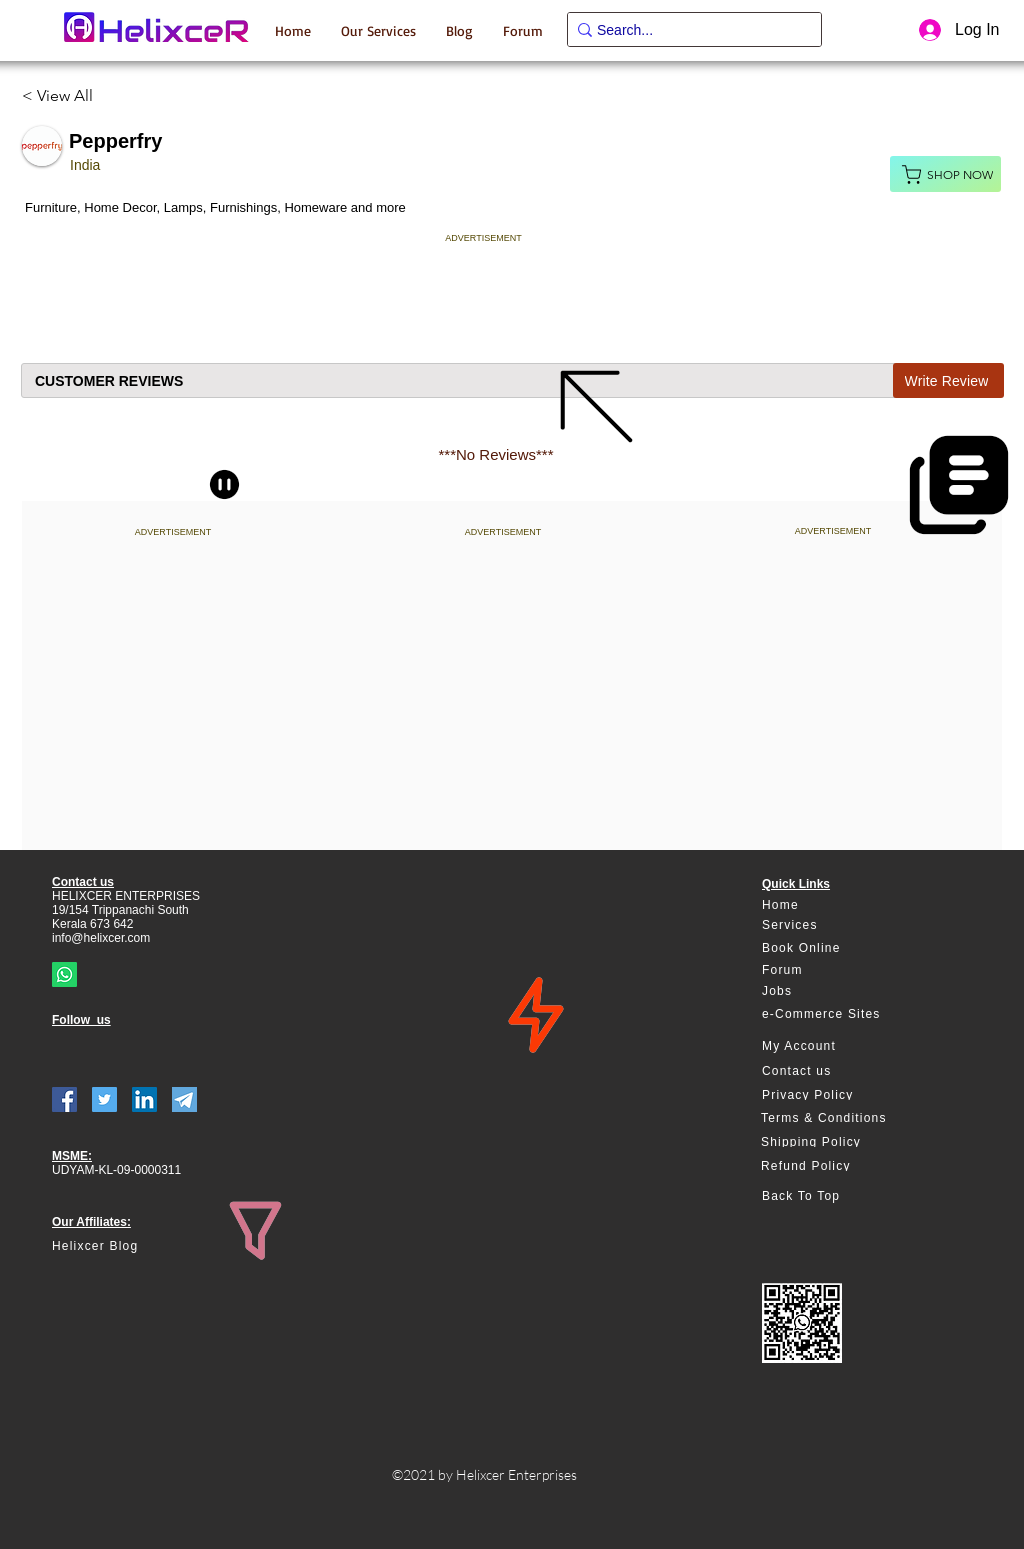  Describe the element at coordinates (959, 485) in the screenshot. I see `access your saved content library` at that location.